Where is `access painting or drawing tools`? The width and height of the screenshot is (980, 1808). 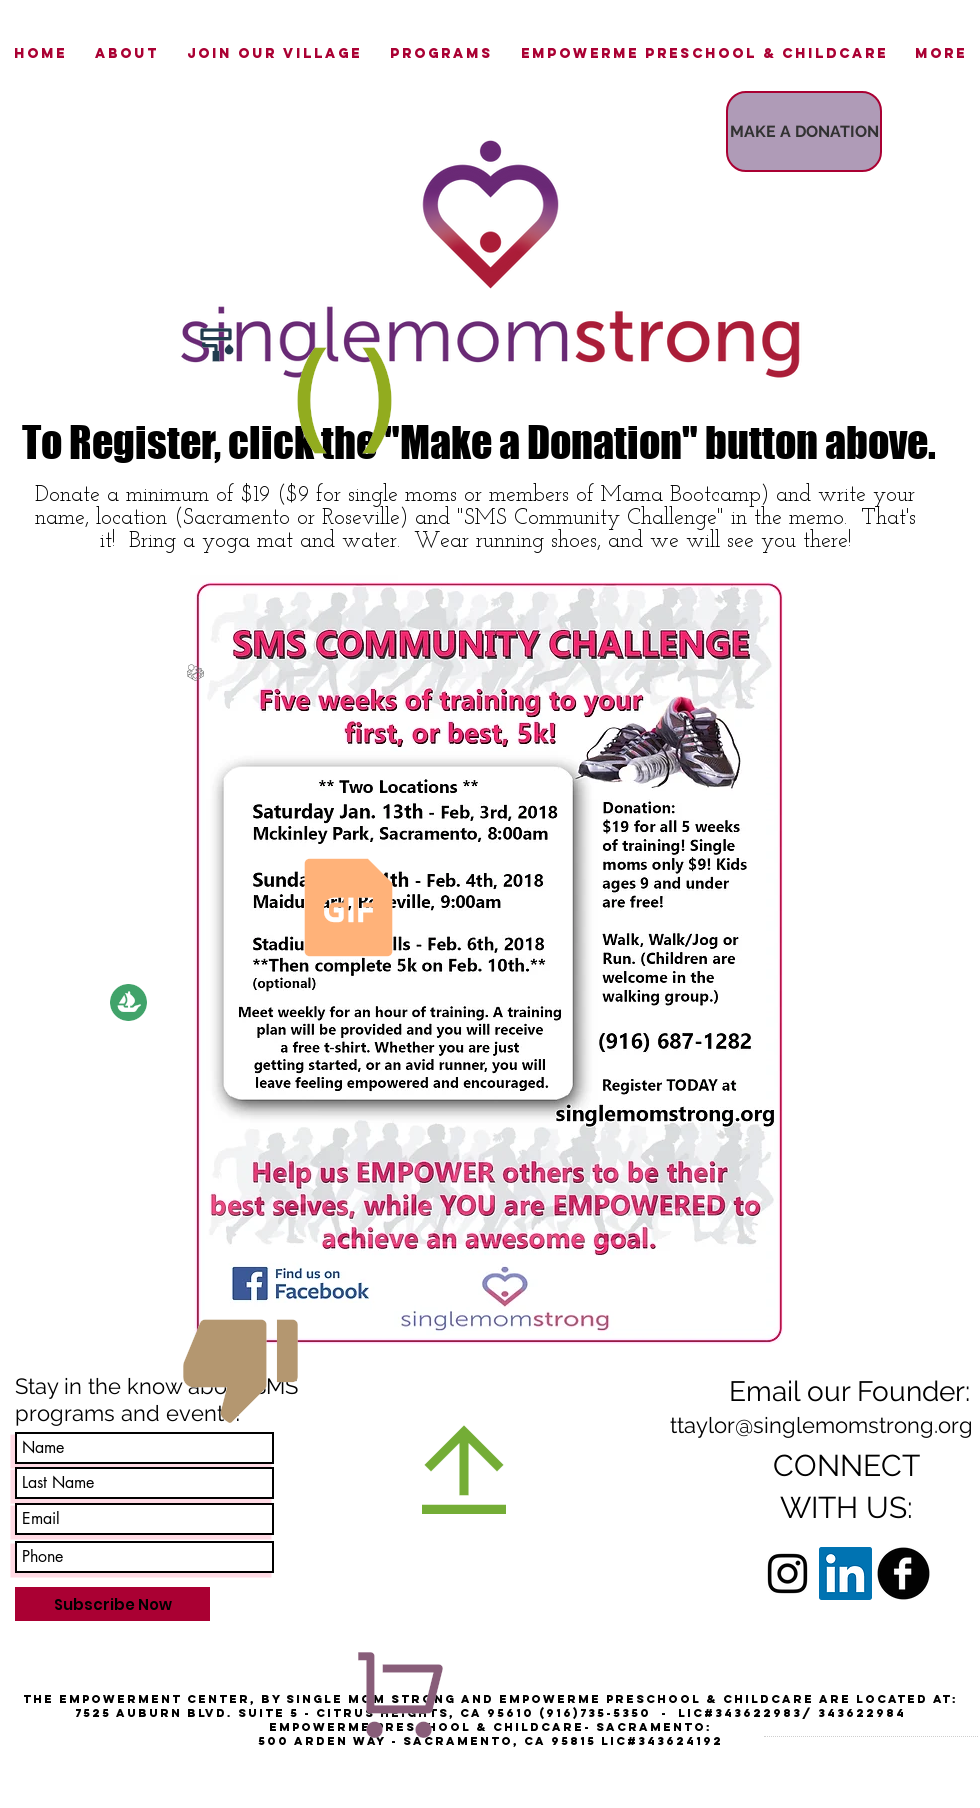
access painting or drawing tools is located at coordinates (216, 344).